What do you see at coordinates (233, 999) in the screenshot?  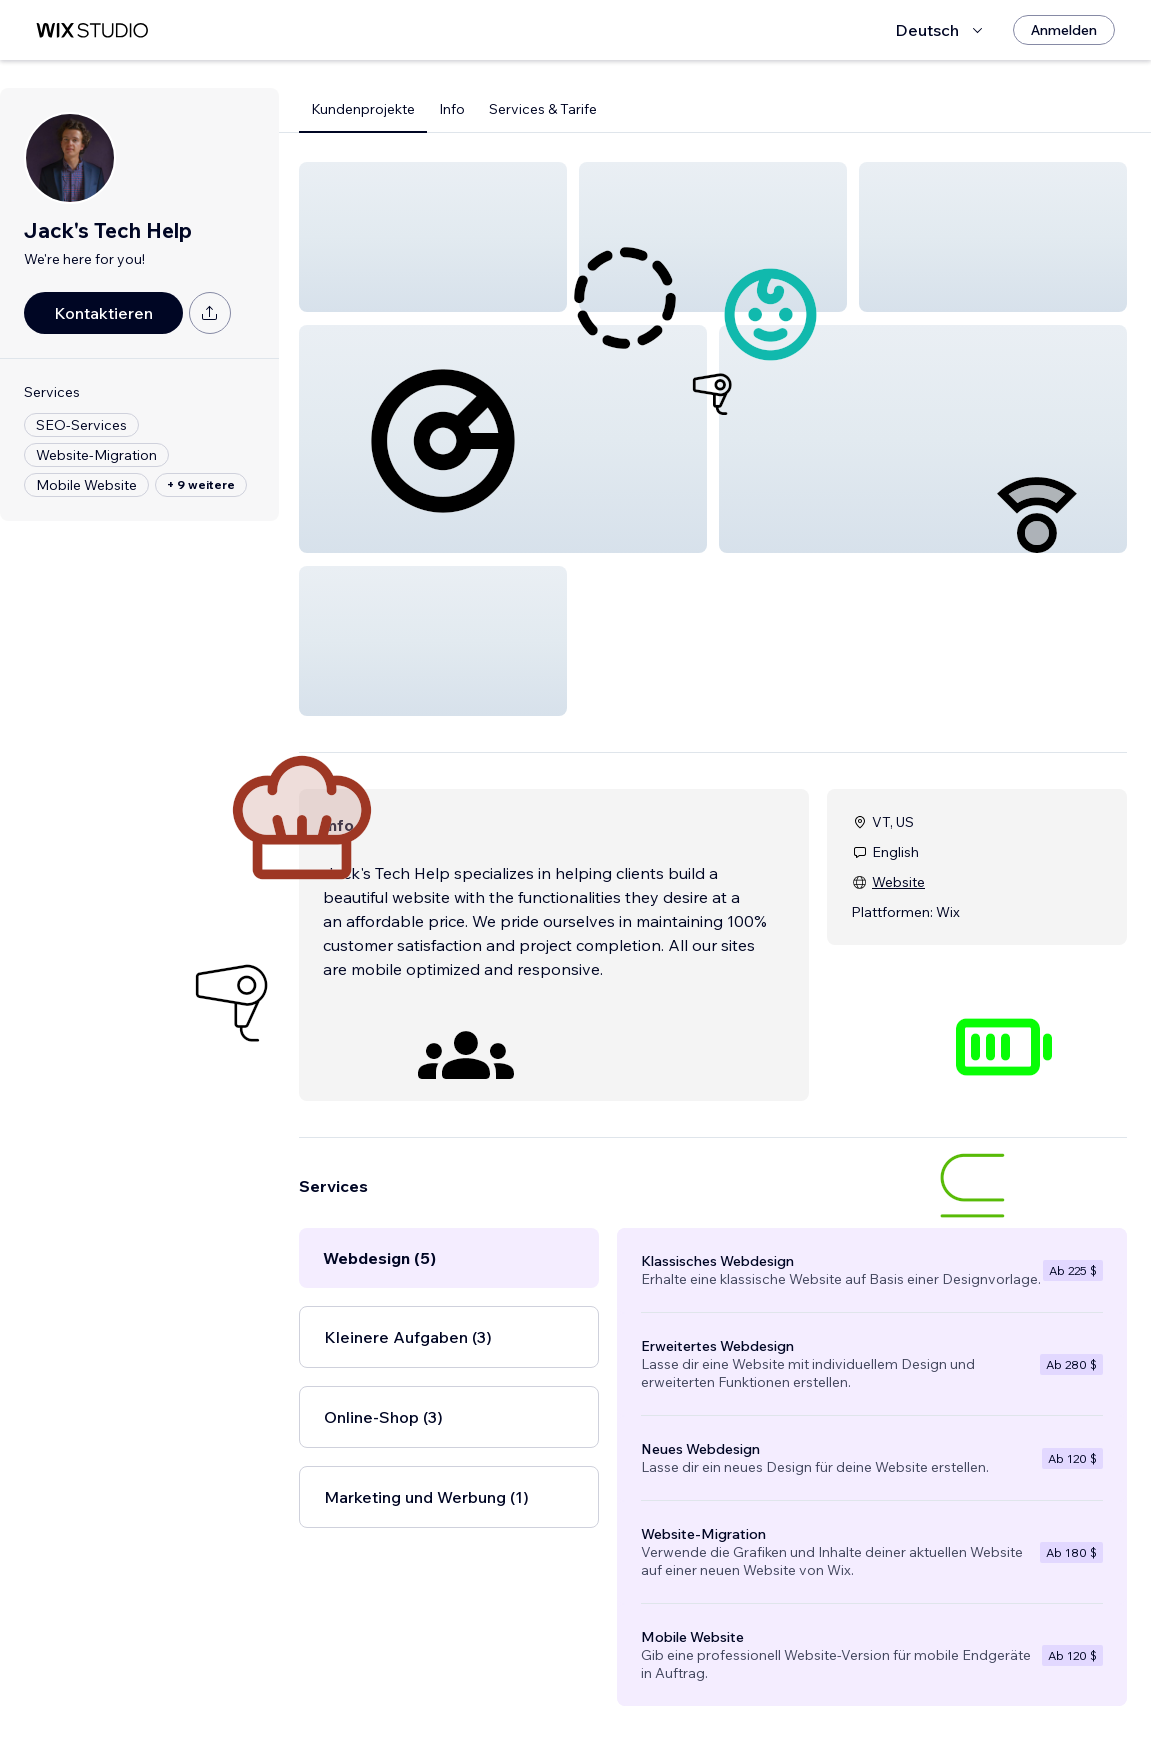 I see `access hair styling or beauty tools` at bounding box center [233, 999].